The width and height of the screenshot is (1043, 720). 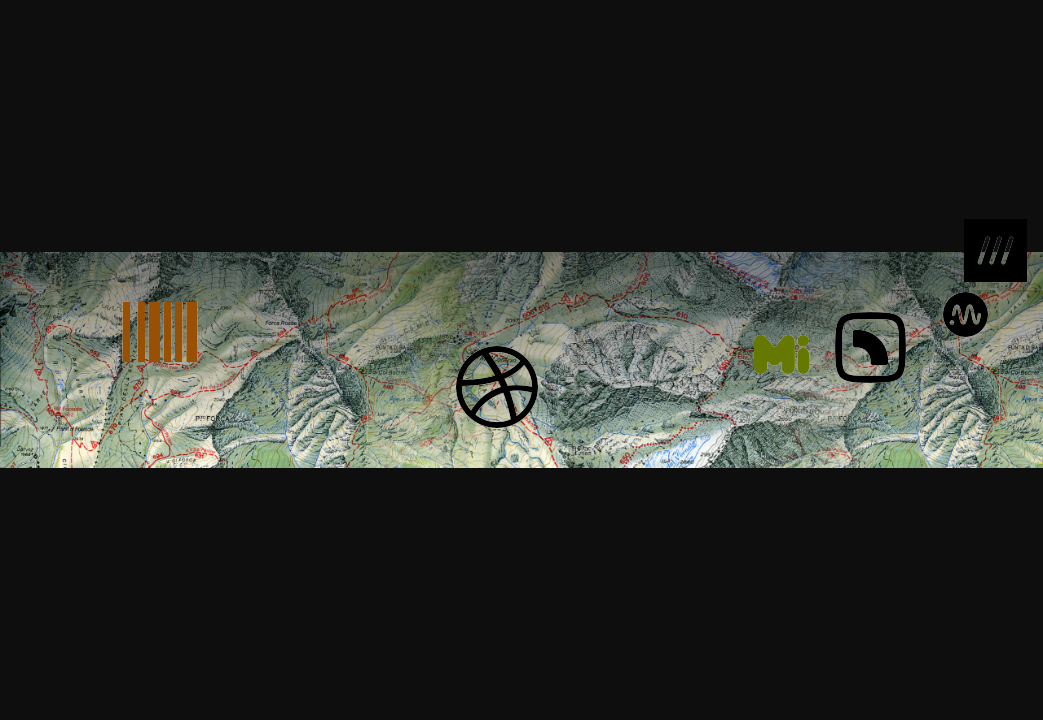 What do you see at coordinates (160, 332) in the screenshot?
I see `scan a barcode` at bounding box center [160, 332].